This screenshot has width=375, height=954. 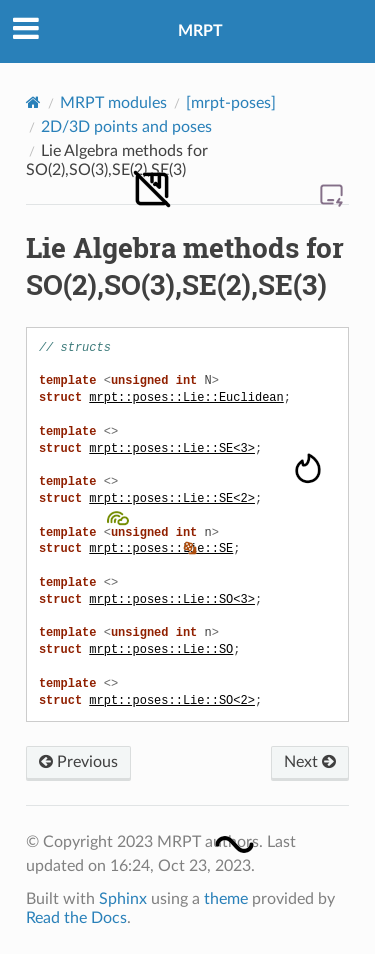 What do you see at coordinates (308, 469) in the screenshot?
I see `open tinder dating app` at bounding box center [308, 469].